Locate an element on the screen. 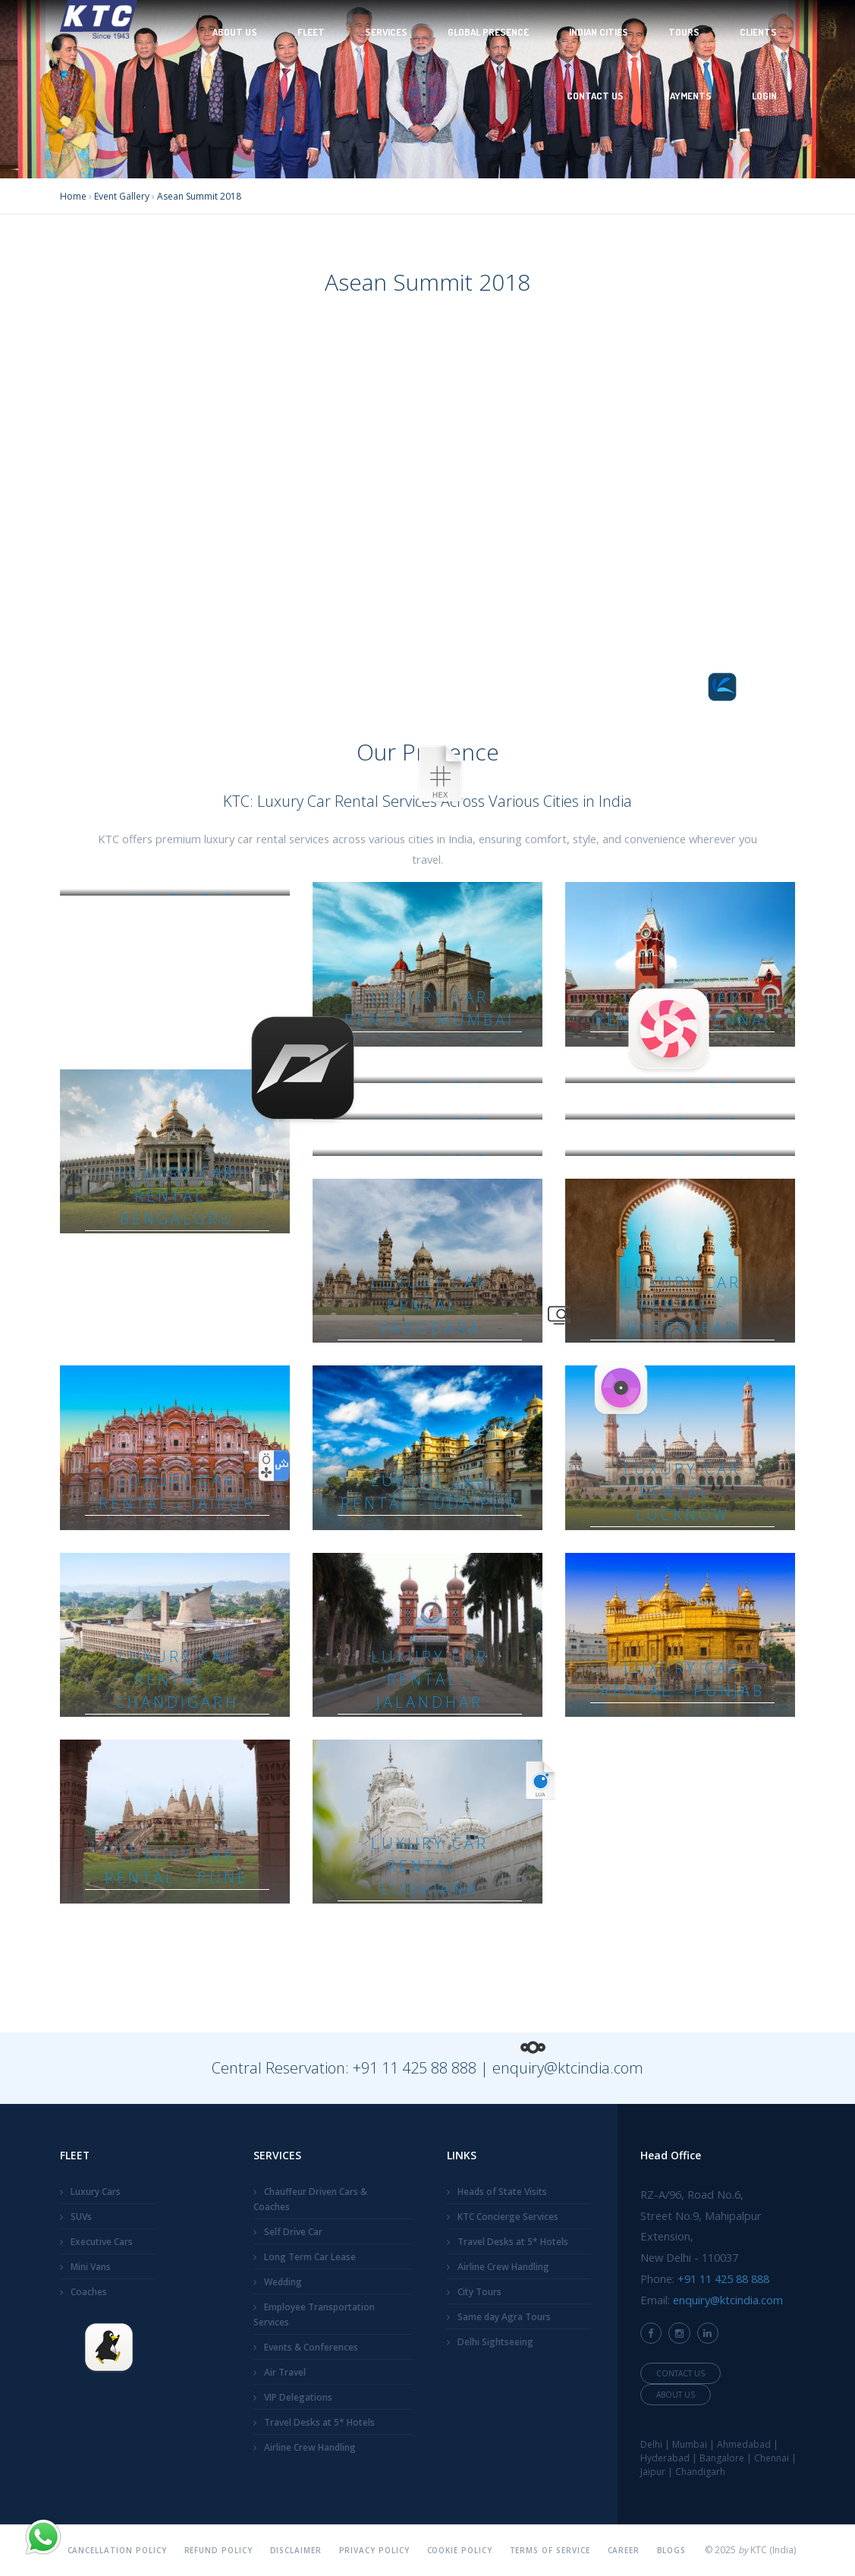 This screenshot has height=2576, width=855. open a hexadecimal data file is located at coordinates (440, 774).